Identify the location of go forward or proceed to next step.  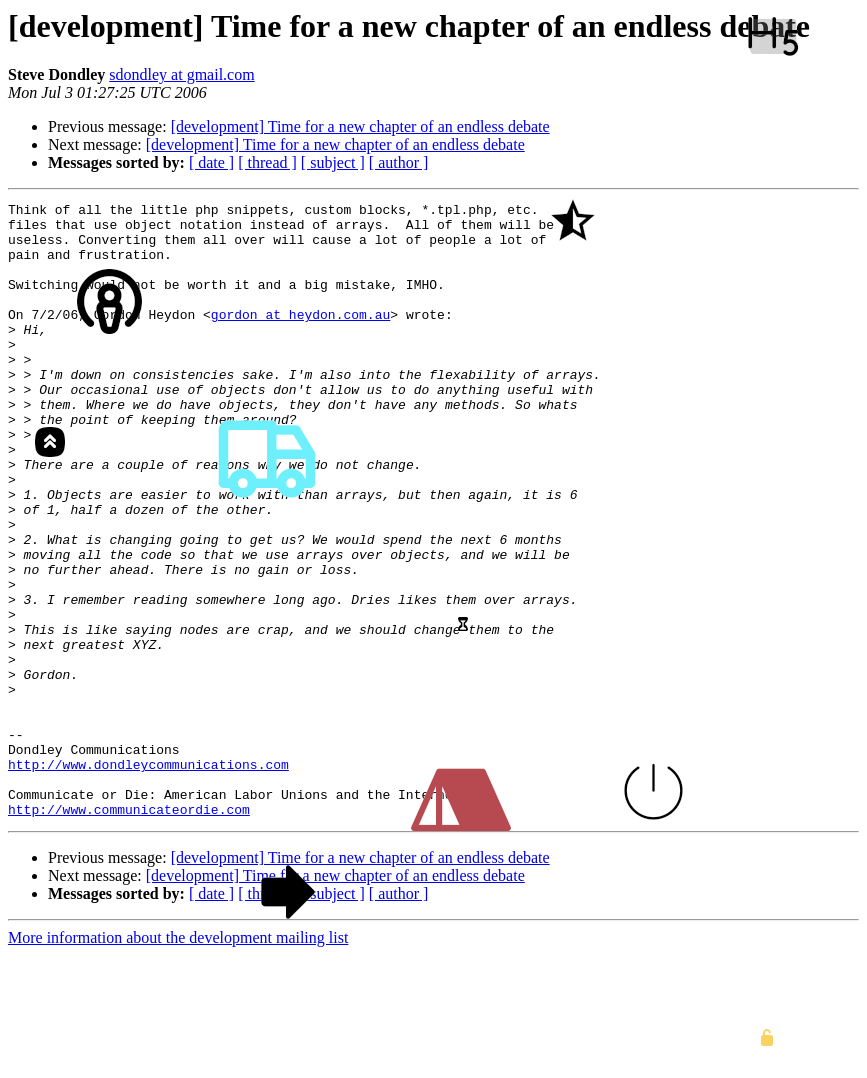
(286, 892).